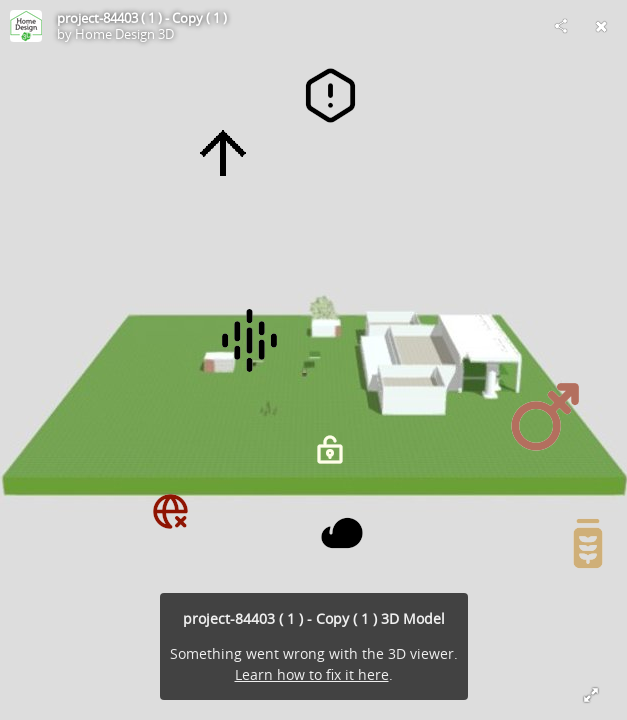 Image resolution: width=627 pixels, height=720 pixels. Describe the element at coordinates (546, 415) in the screenshot. I see `indicates transgender or non-binary gender identity option` at that location.